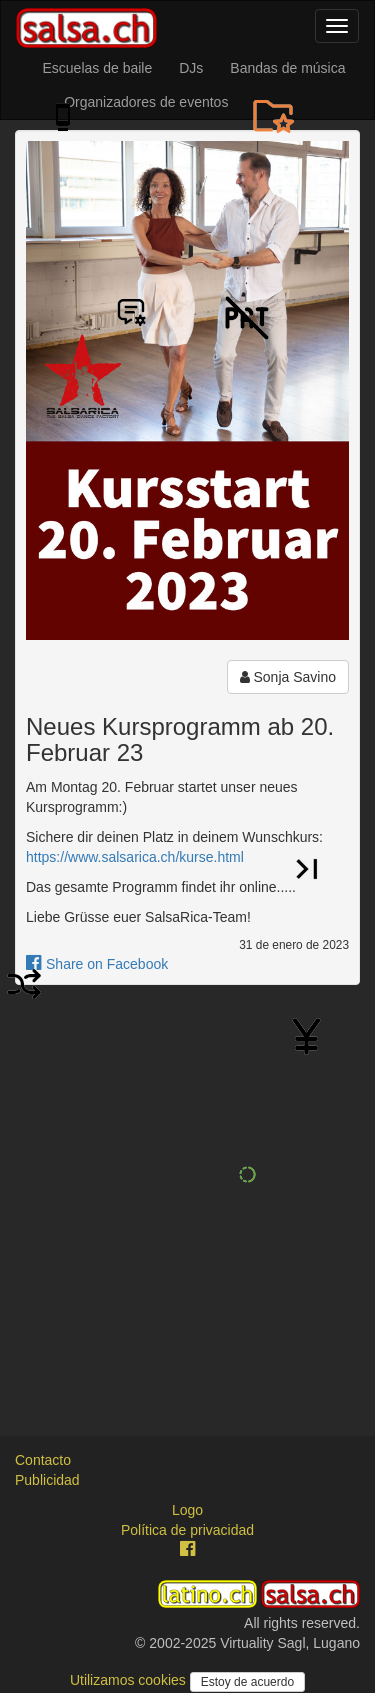 The width and height of the screenshot is (375, 1693). Describe the element at coordinates (24, 984) in the screenshot. I see `shuffle or randomize playback order` at that location.